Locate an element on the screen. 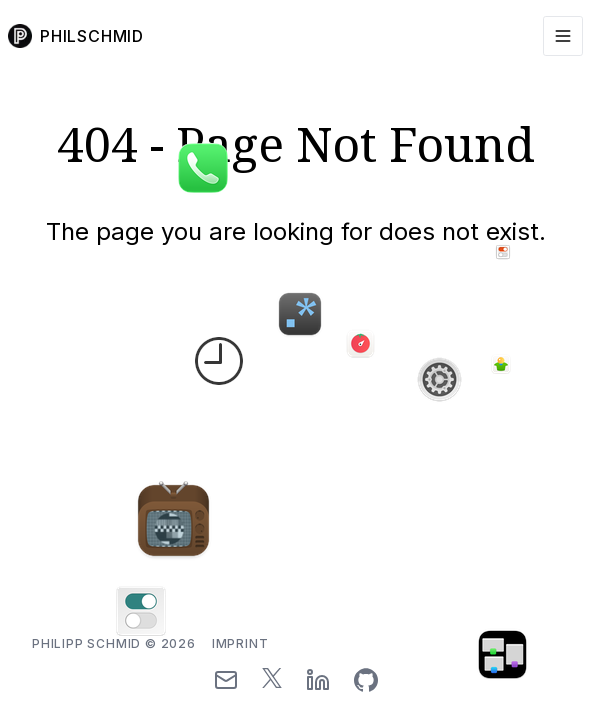 The image size is (591, 720). open the phone app to make a call is located at coordinates (203, 168).